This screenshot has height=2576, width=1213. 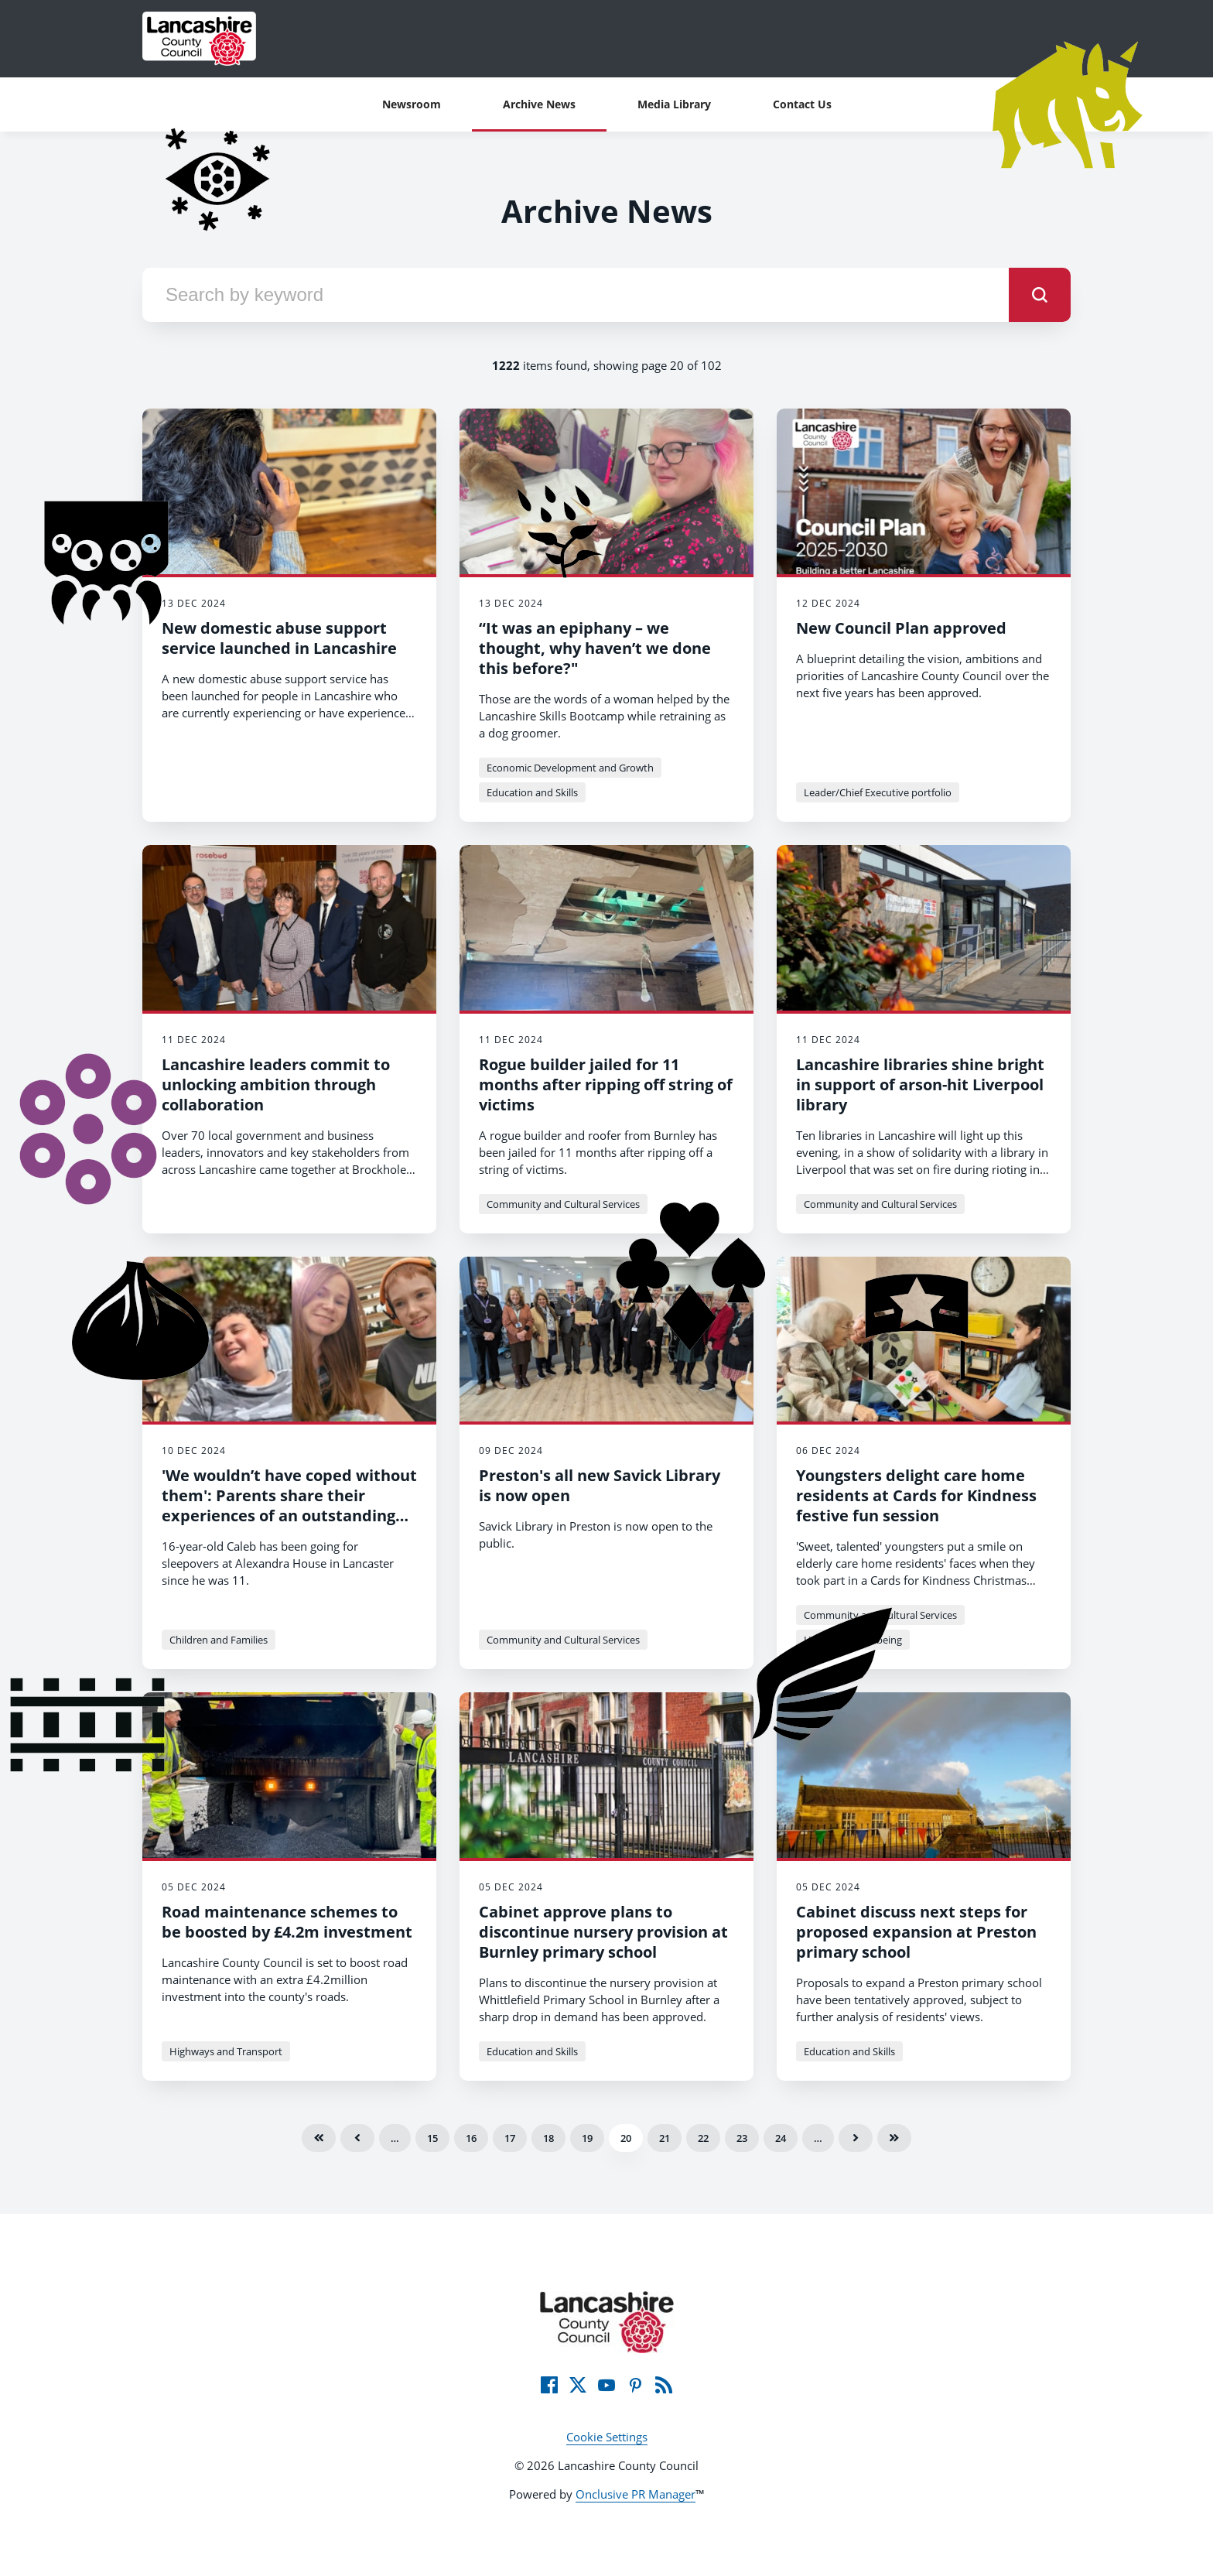 I want to click on indicates premium or liberty status, so click(x=822, y=1674).